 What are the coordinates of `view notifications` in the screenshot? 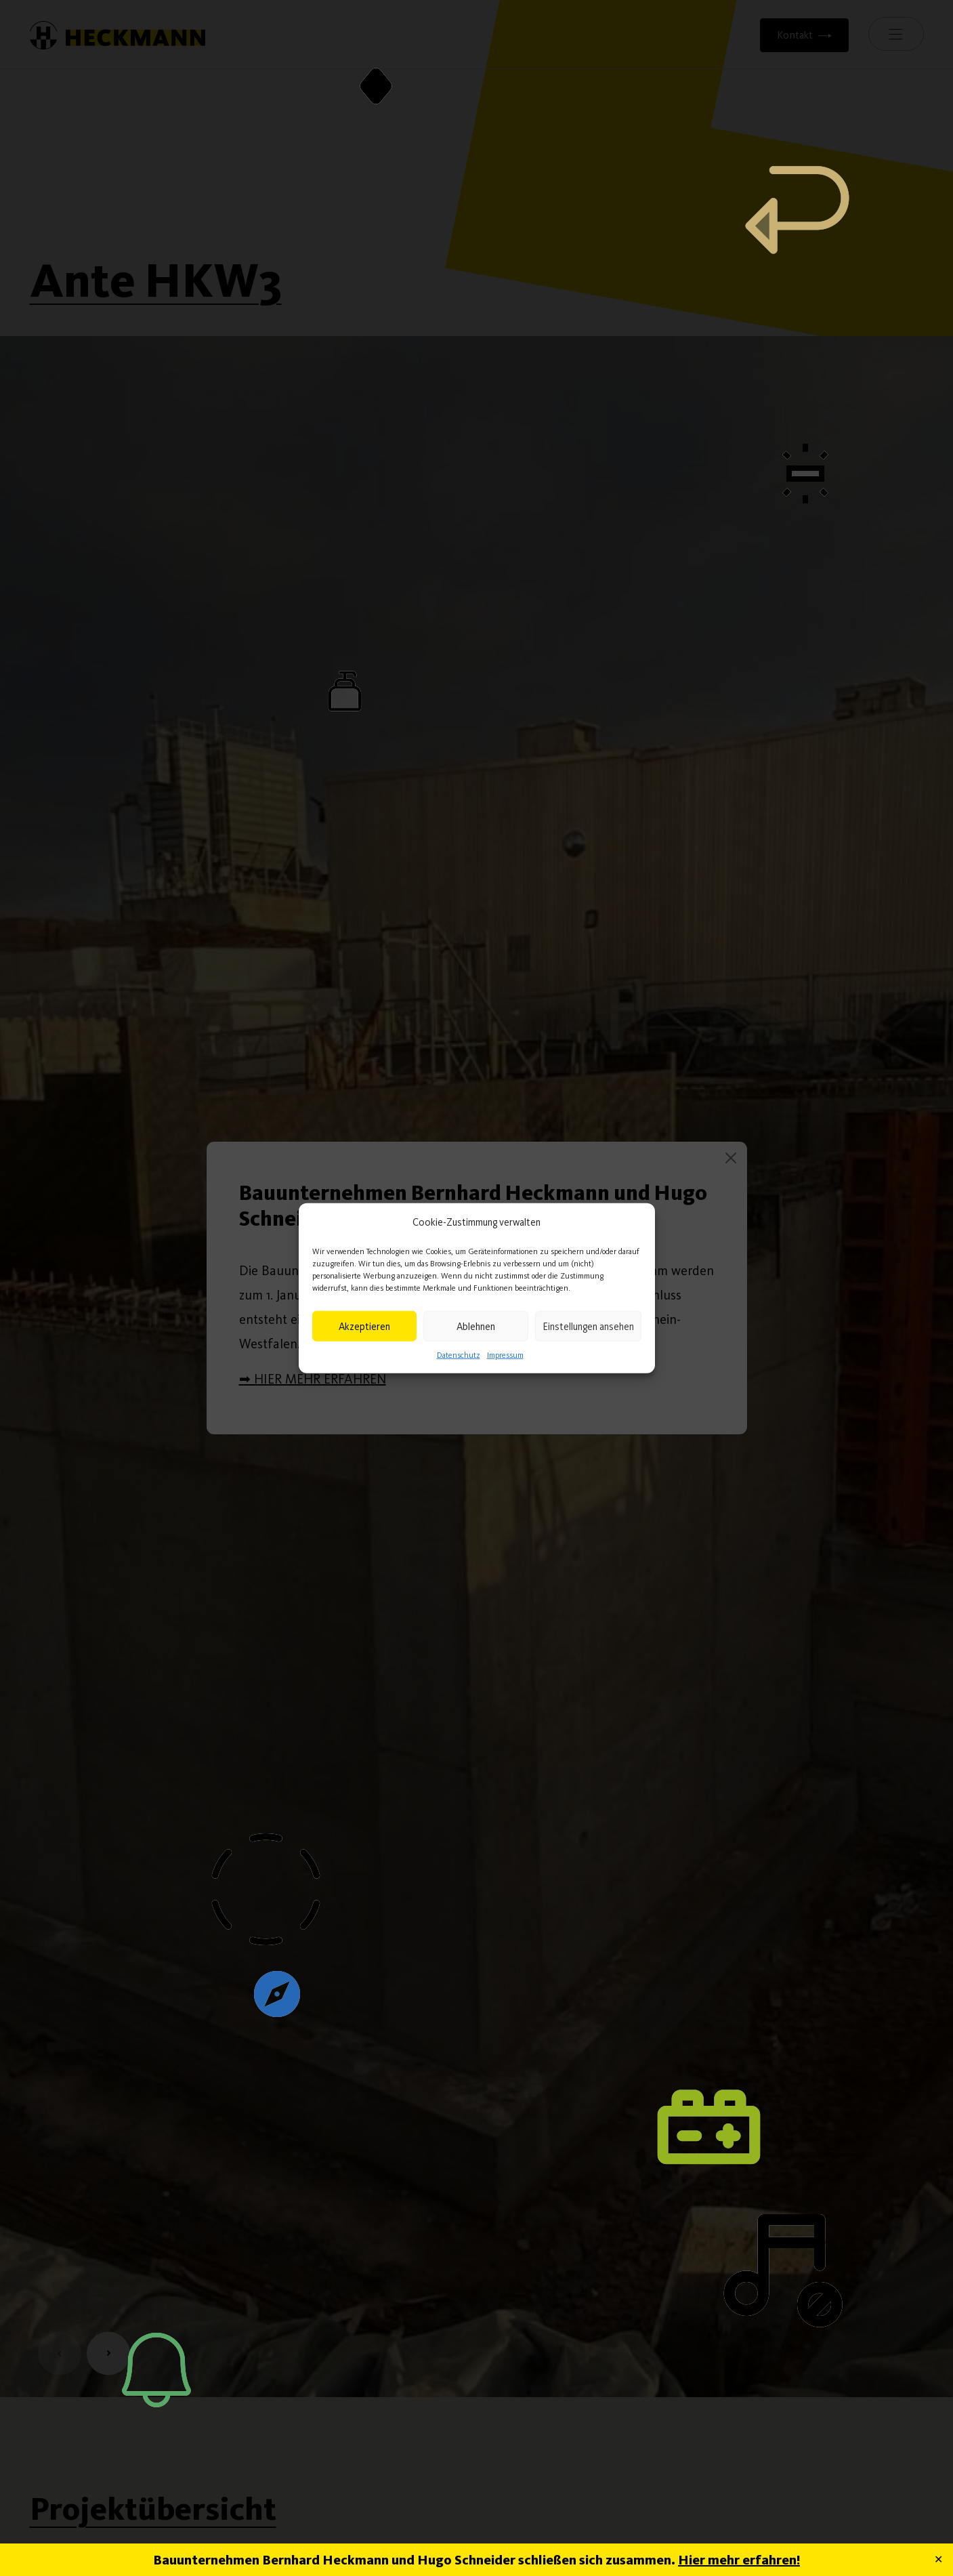 It's located at (156, 2370).